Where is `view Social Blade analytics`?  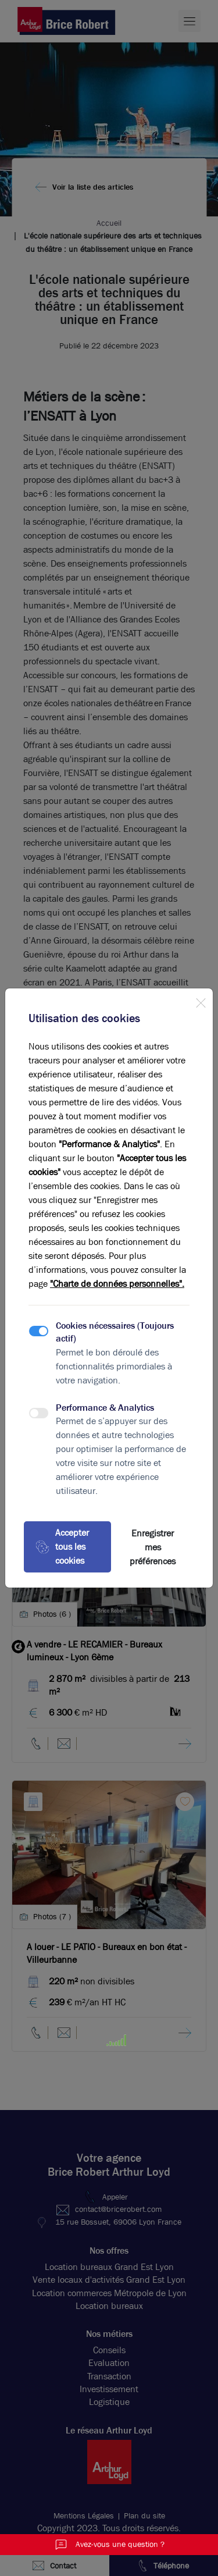 view Social Blade analytics is located at coordinates (116, 2040).